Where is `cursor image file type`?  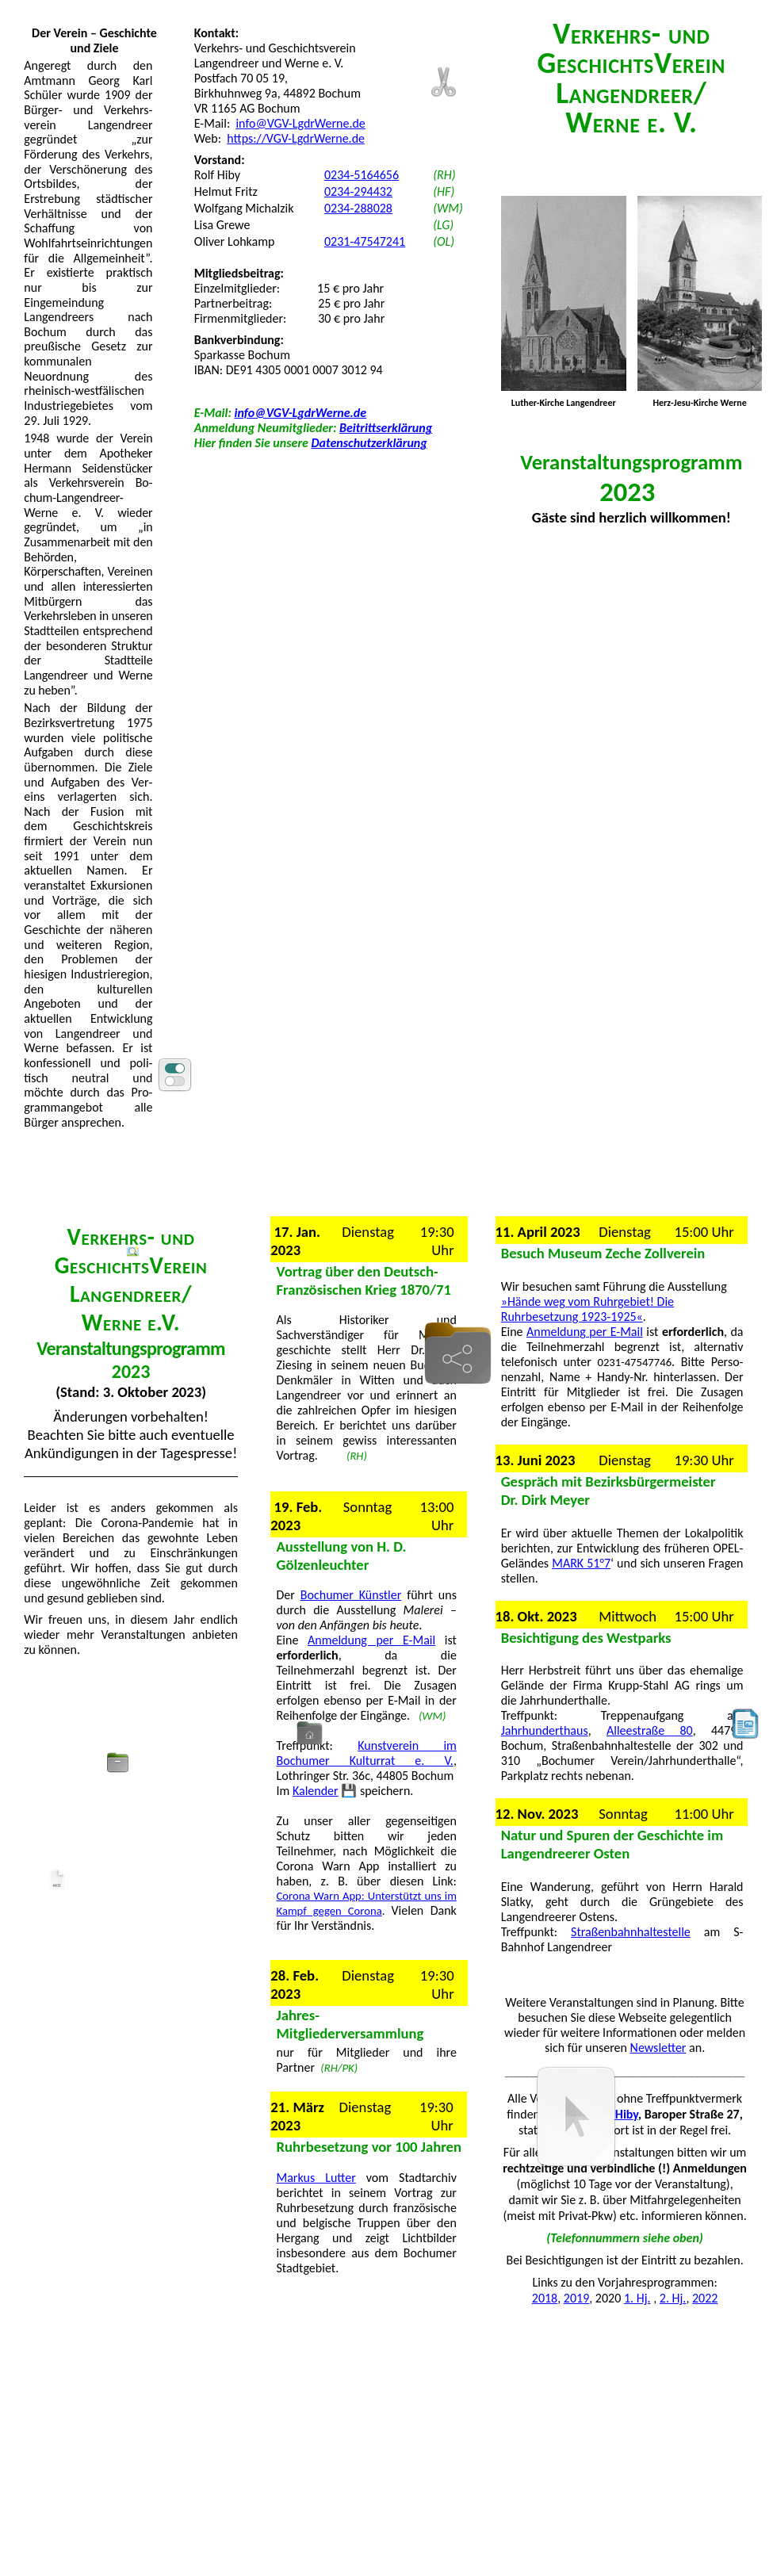 cursor image file type is located at coordinates (576, 2116).